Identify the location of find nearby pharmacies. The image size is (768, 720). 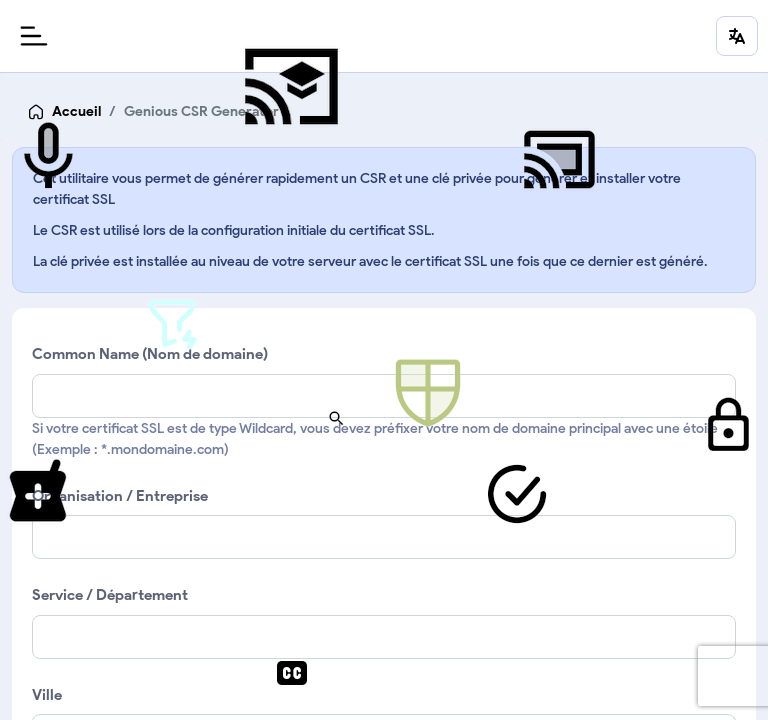
(38, 493).